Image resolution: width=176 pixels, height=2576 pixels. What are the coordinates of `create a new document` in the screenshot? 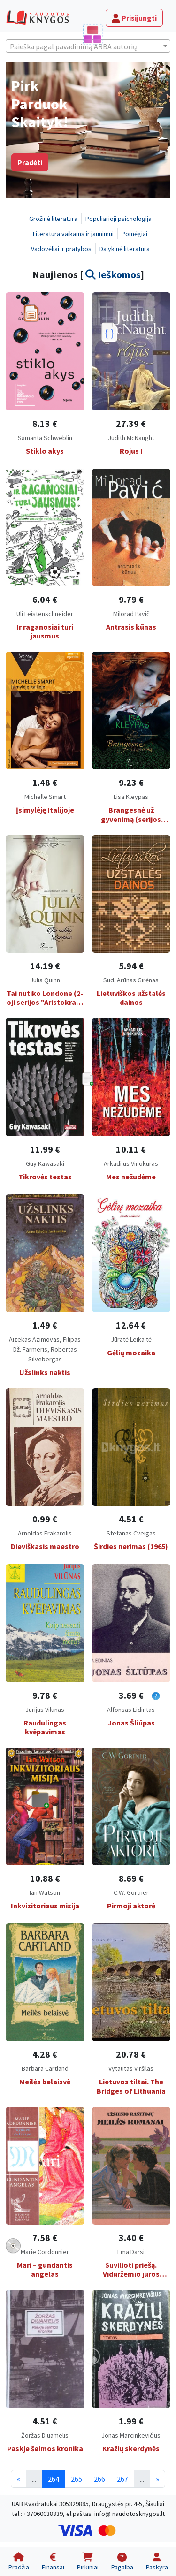 It's located at (87, 1079).